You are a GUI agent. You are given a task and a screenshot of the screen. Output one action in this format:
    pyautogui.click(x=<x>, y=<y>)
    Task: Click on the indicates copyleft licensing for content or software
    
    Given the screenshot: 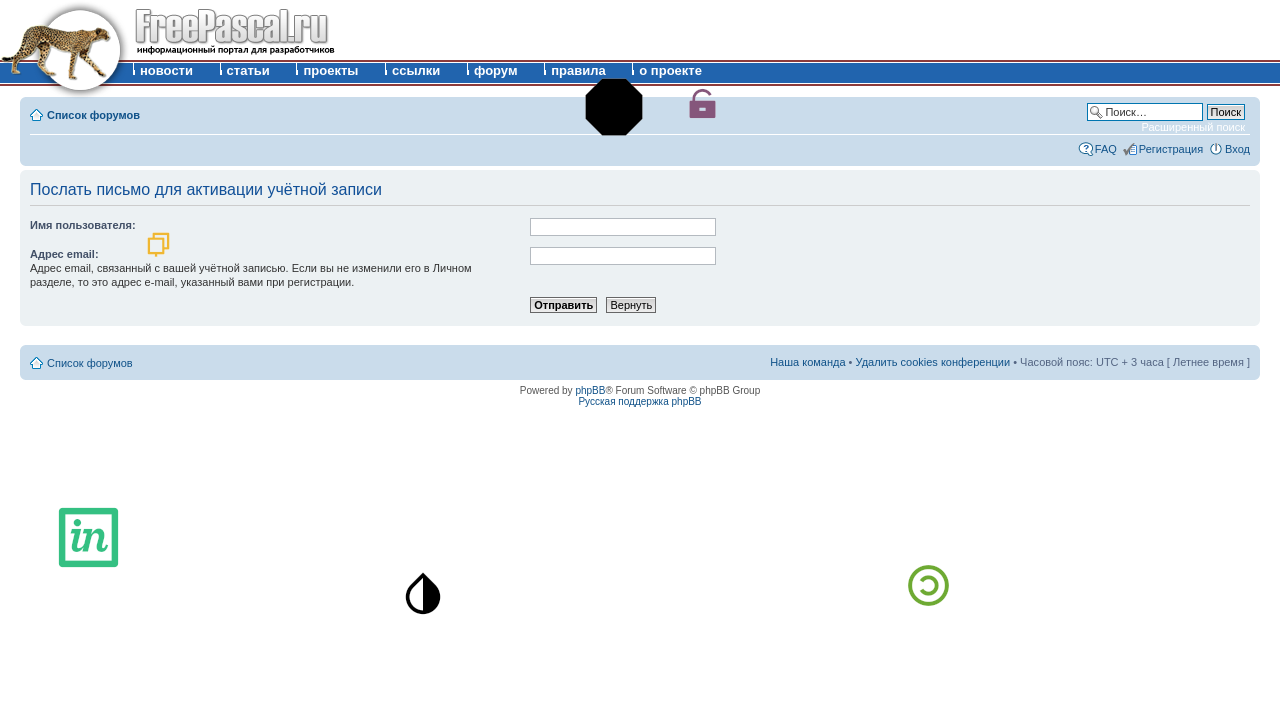 What is the action you would take?
    pyautogui.click(x=928, y=585)
    